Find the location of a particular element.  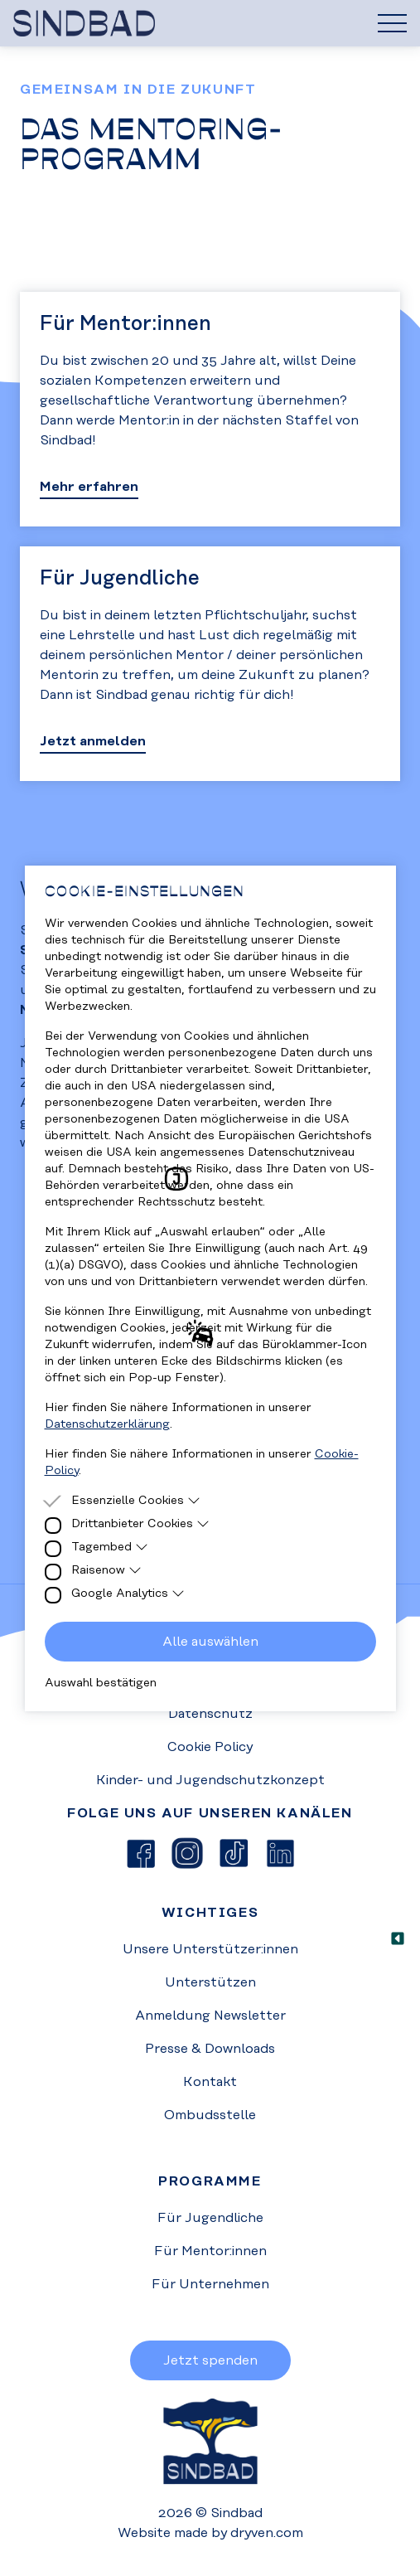

report a vehicle accident is located at coordinates (200, 1333).